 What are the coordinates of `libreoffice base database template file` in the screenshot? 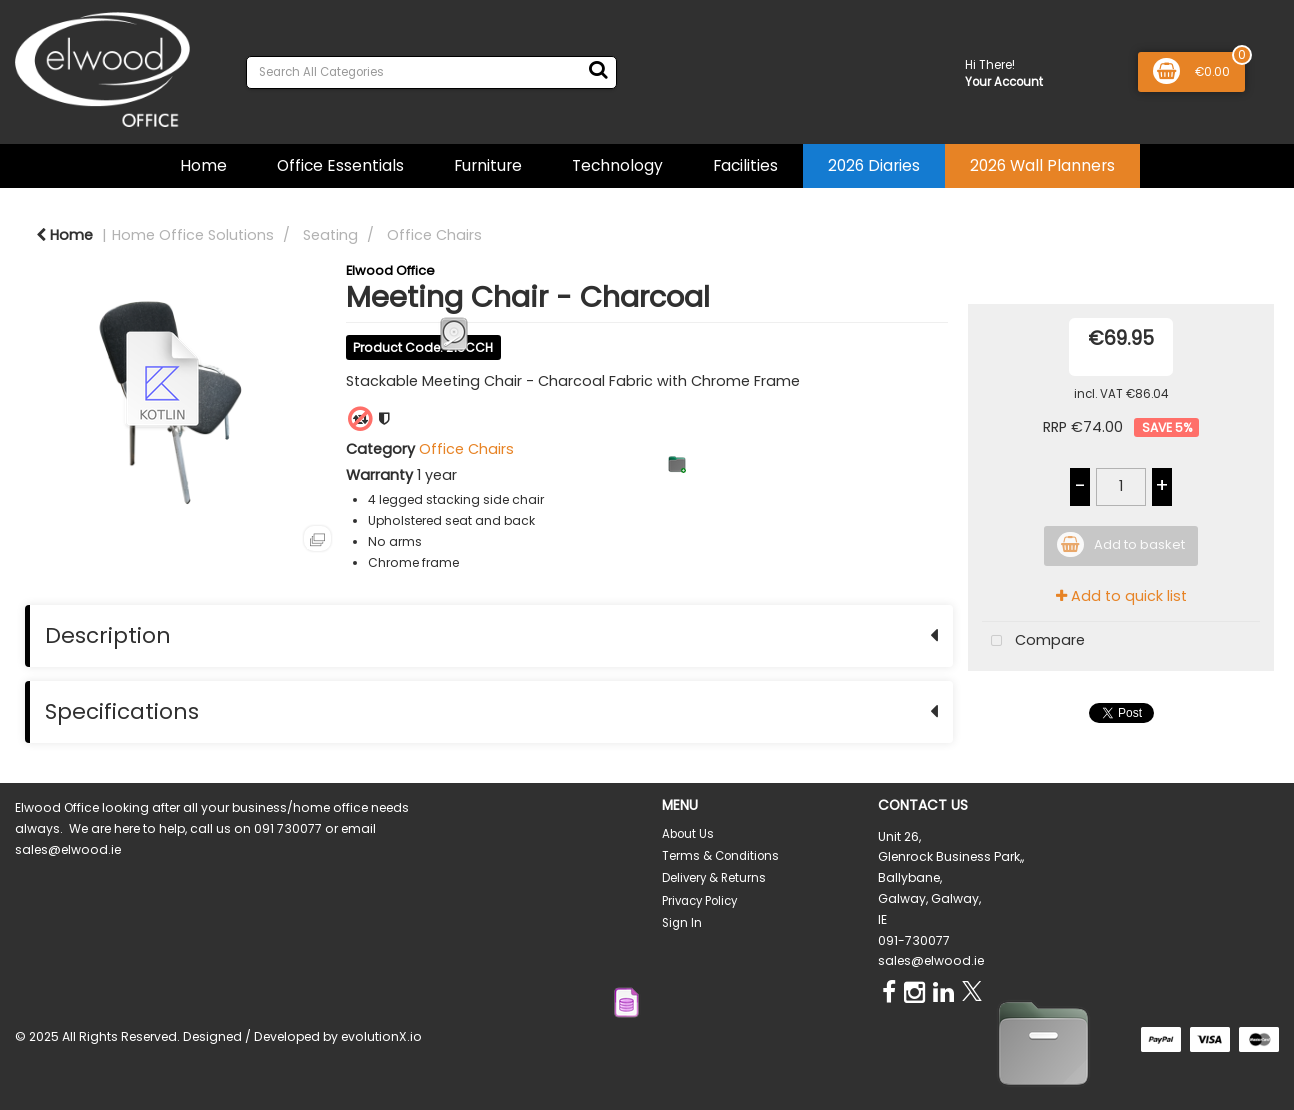 It's located at (626, 1002).